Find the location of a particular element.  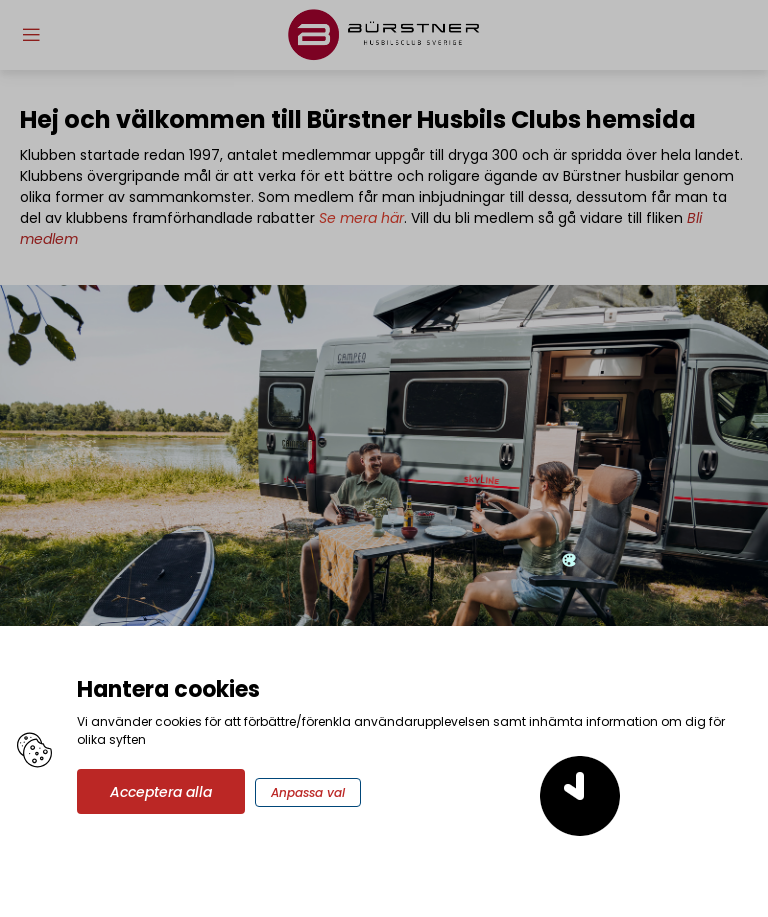

open color picker or theme settings is located at coordinates (569, 560).